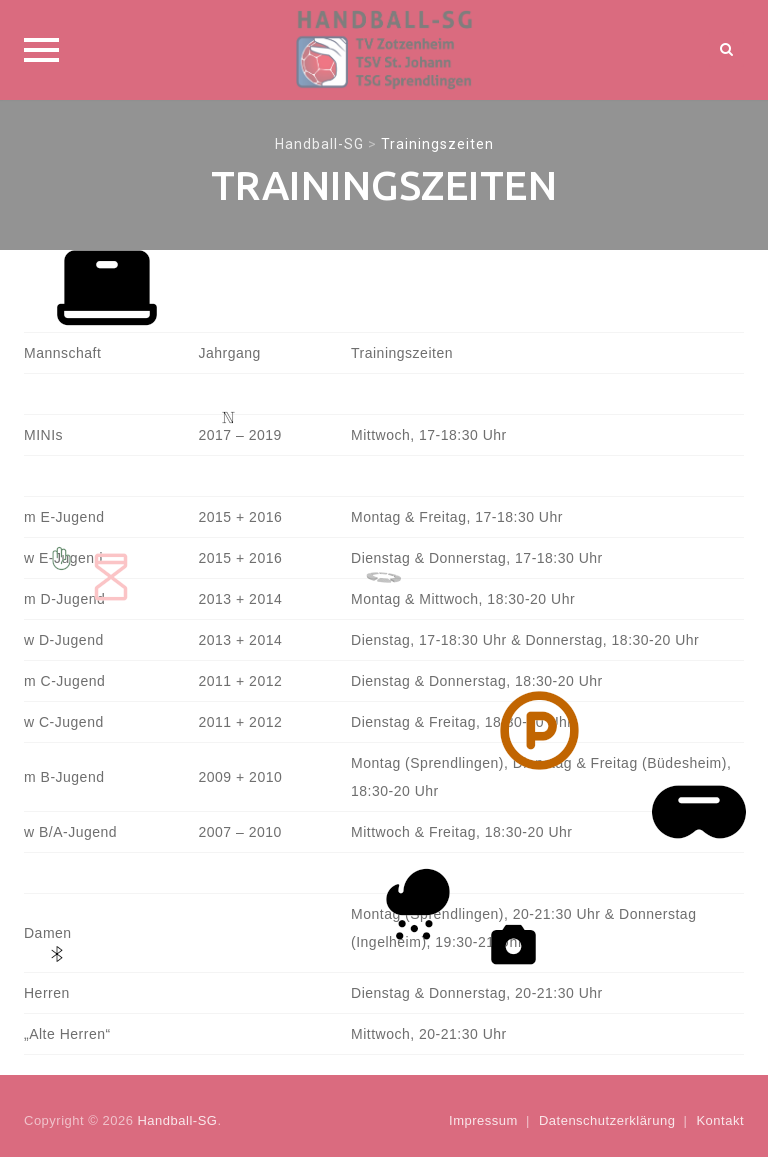  What do you see at coordinates (61, 558) in the screenshot?
I see `stop or pause an action` at bounding box center [61, 558].